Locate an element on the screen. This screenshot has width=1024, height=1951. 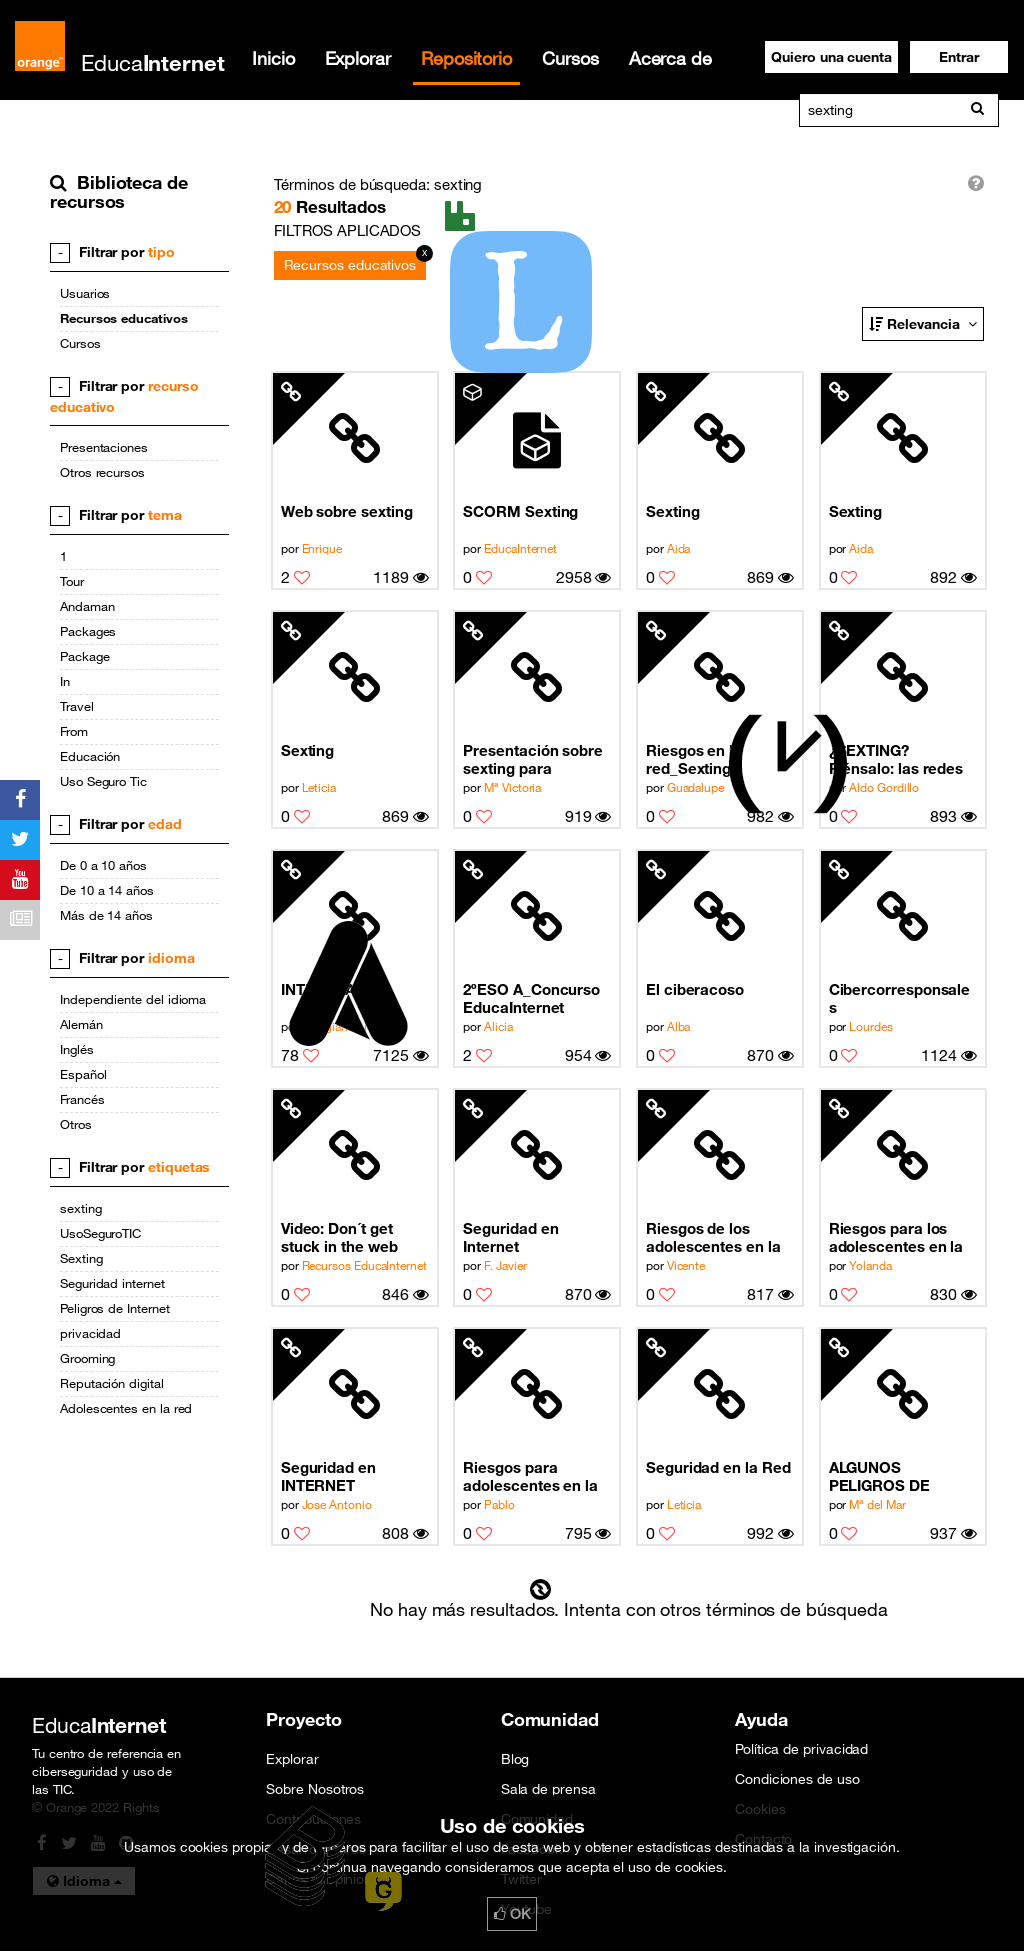
backstage developer portal logo is located at coordinates (305, 1856).